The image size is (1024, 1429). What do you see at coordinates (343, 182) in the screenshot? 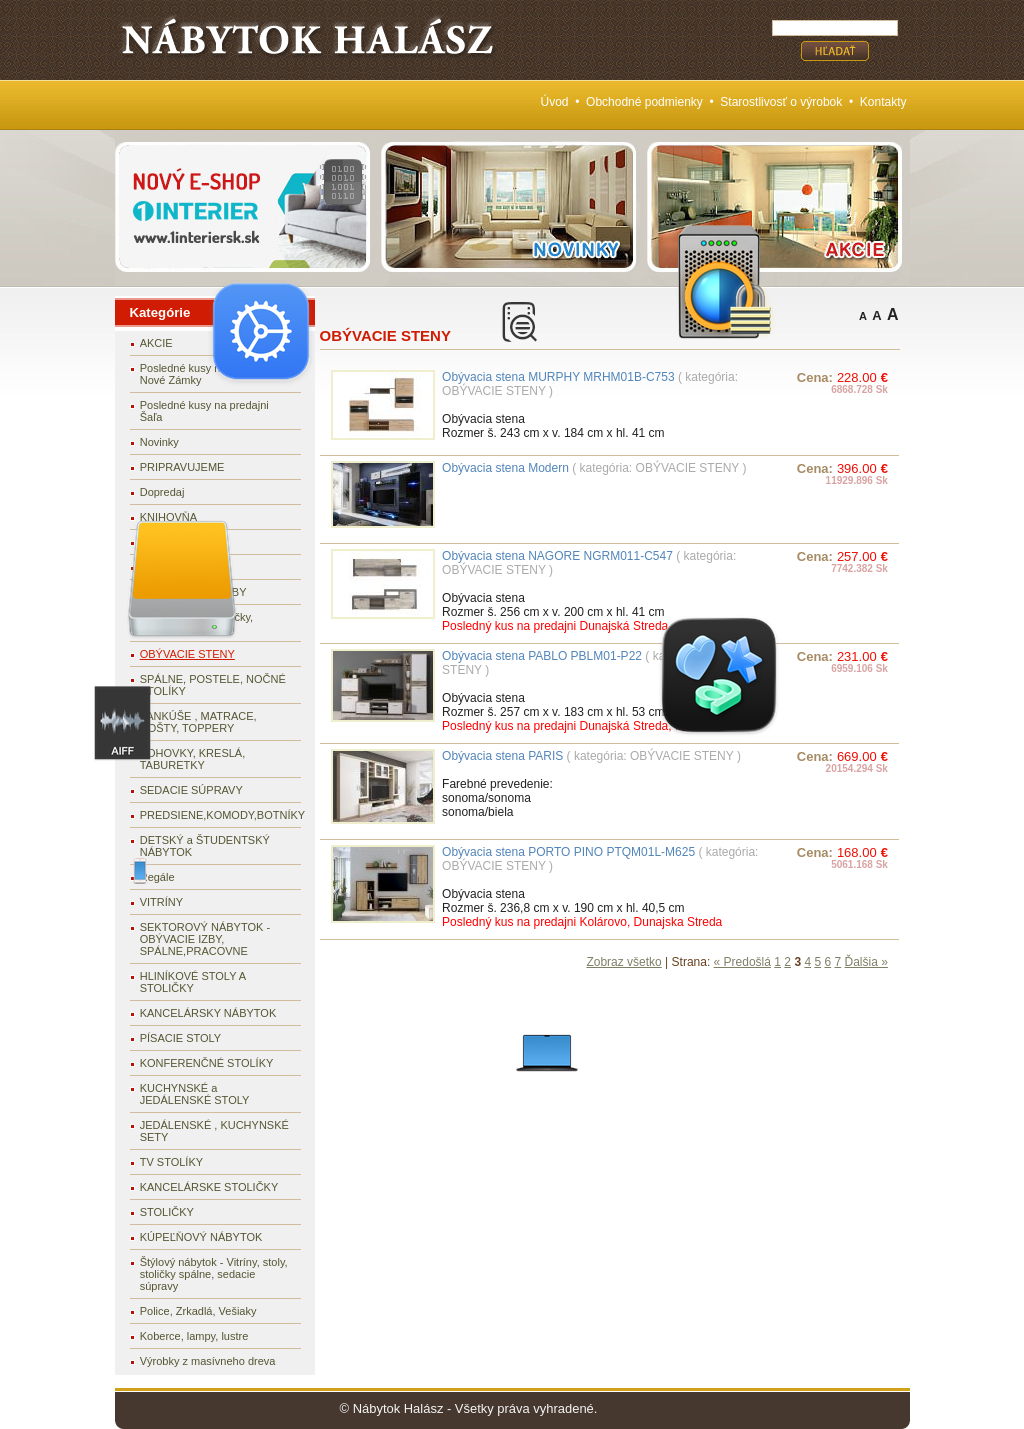
I see `firmware file or binary data` at bounding box center [343, 182].